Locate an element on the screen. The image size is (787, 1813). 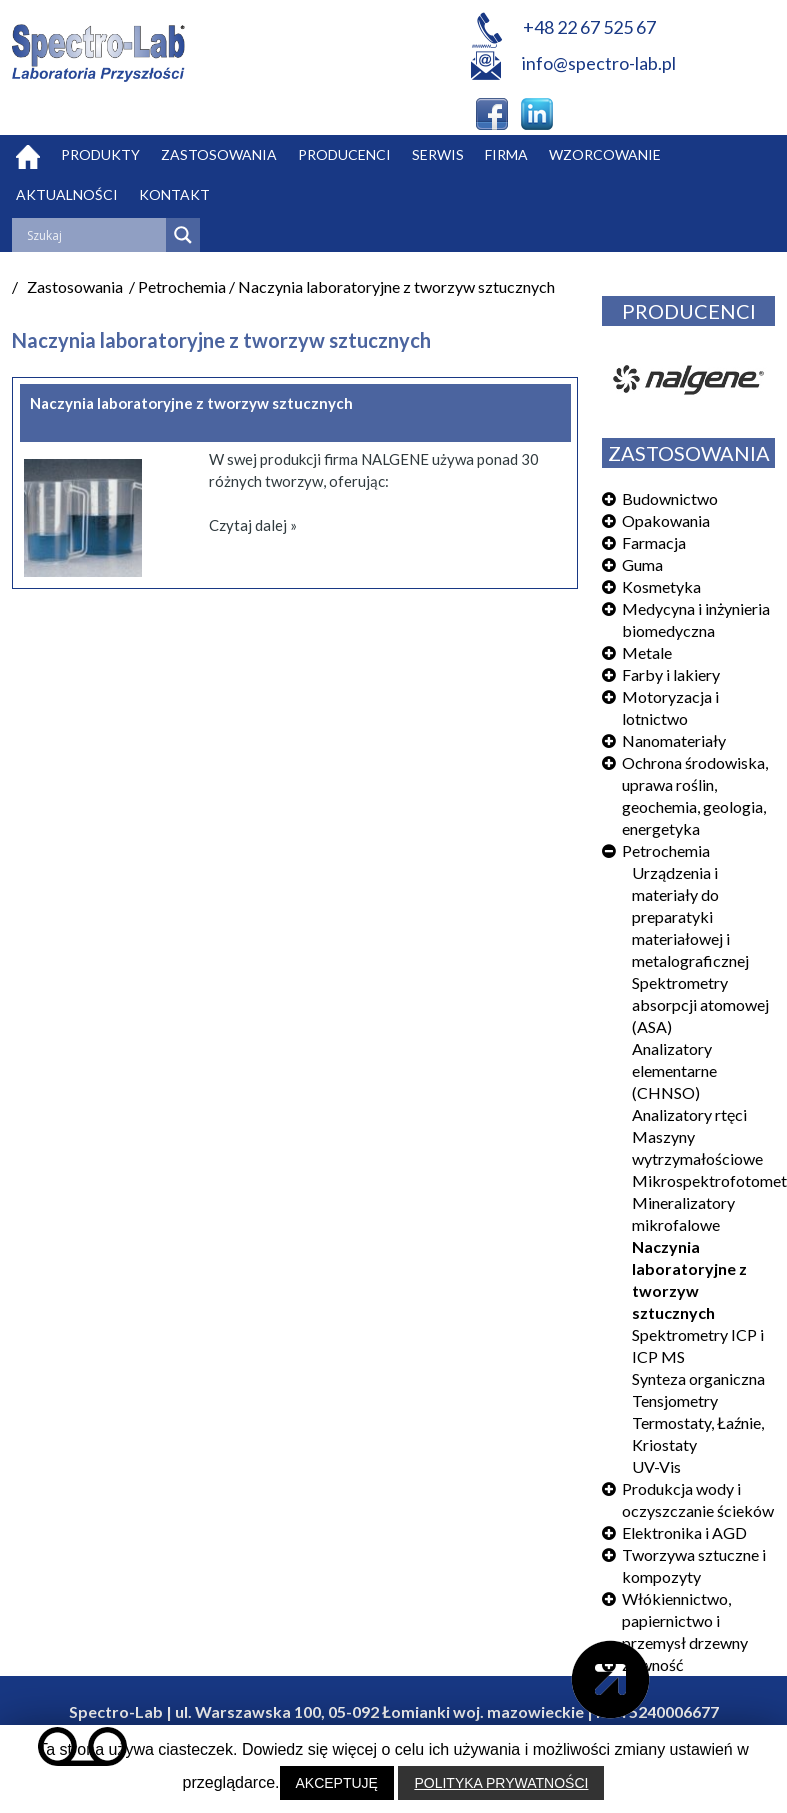
access voicemail messages is located at coordinates (82, 1746).